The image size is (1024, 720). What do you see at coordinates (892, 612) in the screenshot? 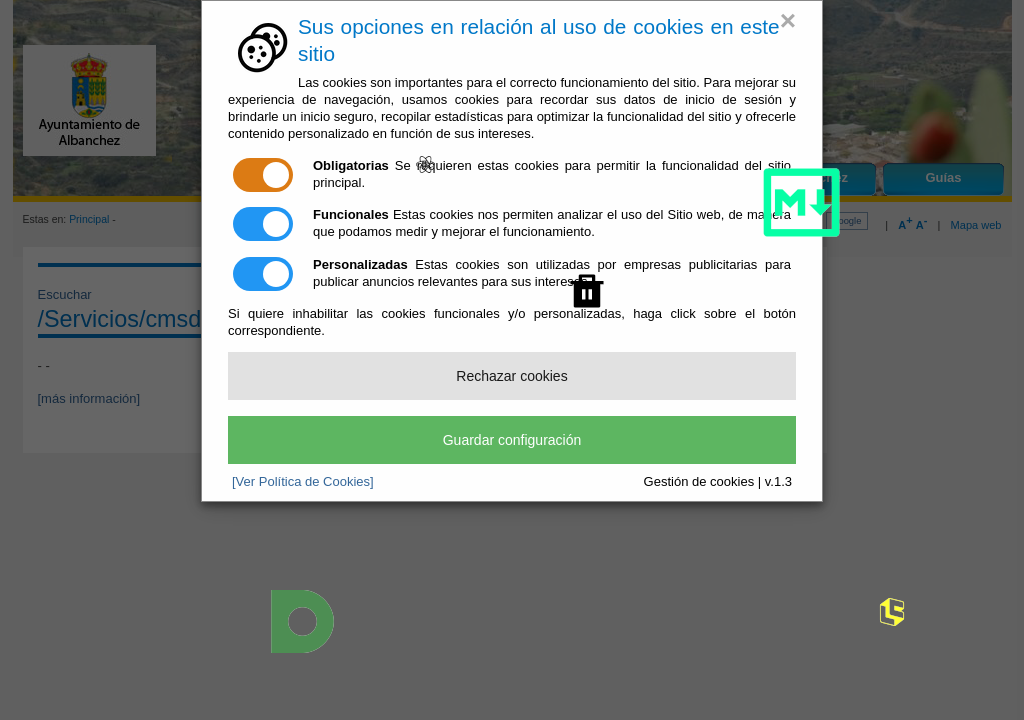
I see `loot crate subscription service logo` at bounding box center [892, 612].